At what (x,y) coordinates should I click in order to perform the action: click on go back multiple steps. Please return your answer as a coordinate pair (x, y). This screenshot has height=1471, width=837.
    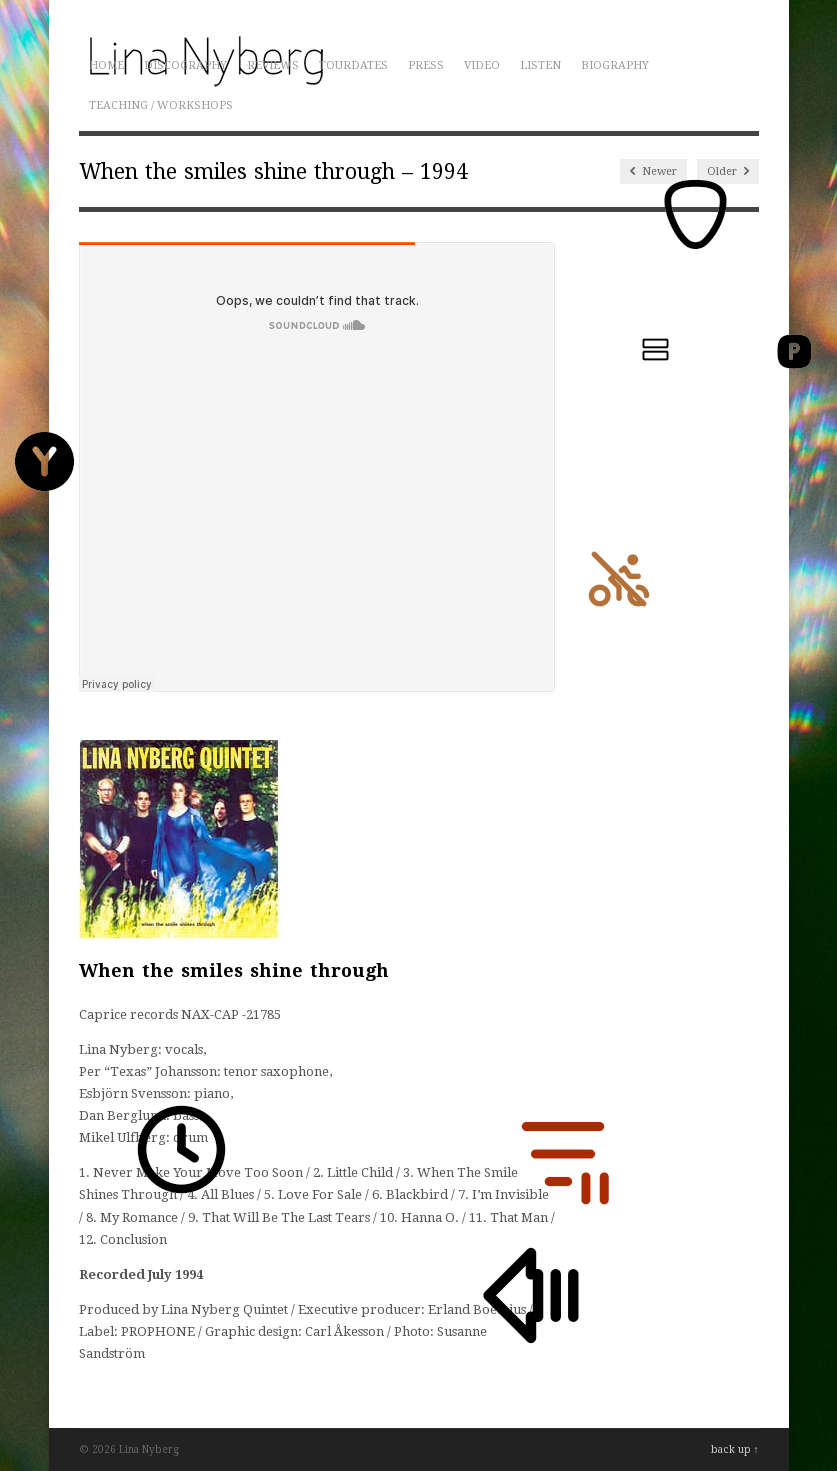
    Looking at the image, I should click on (534, 1295).